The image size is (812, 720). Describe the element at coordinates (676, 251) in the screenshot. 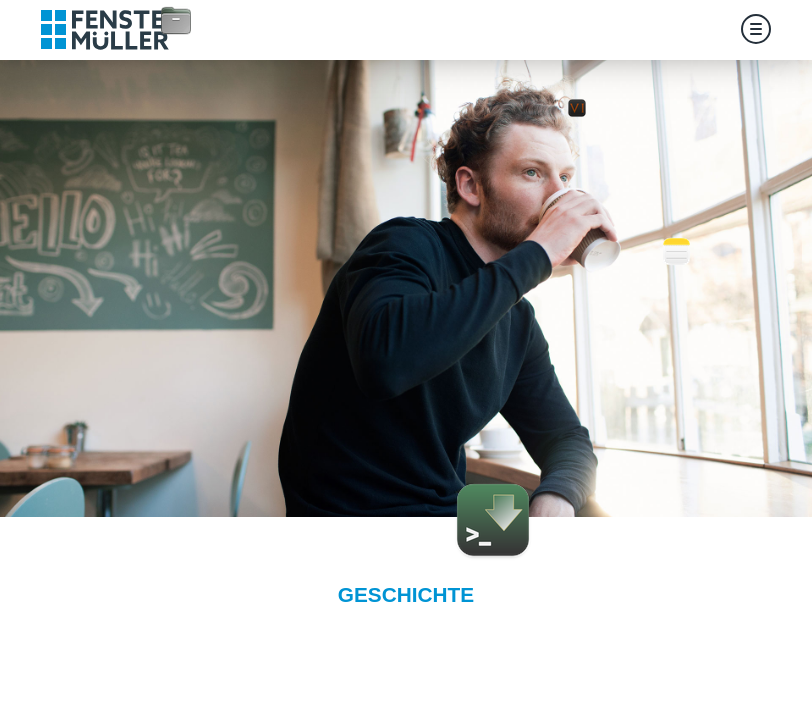

I see `open the notes app` at that location.